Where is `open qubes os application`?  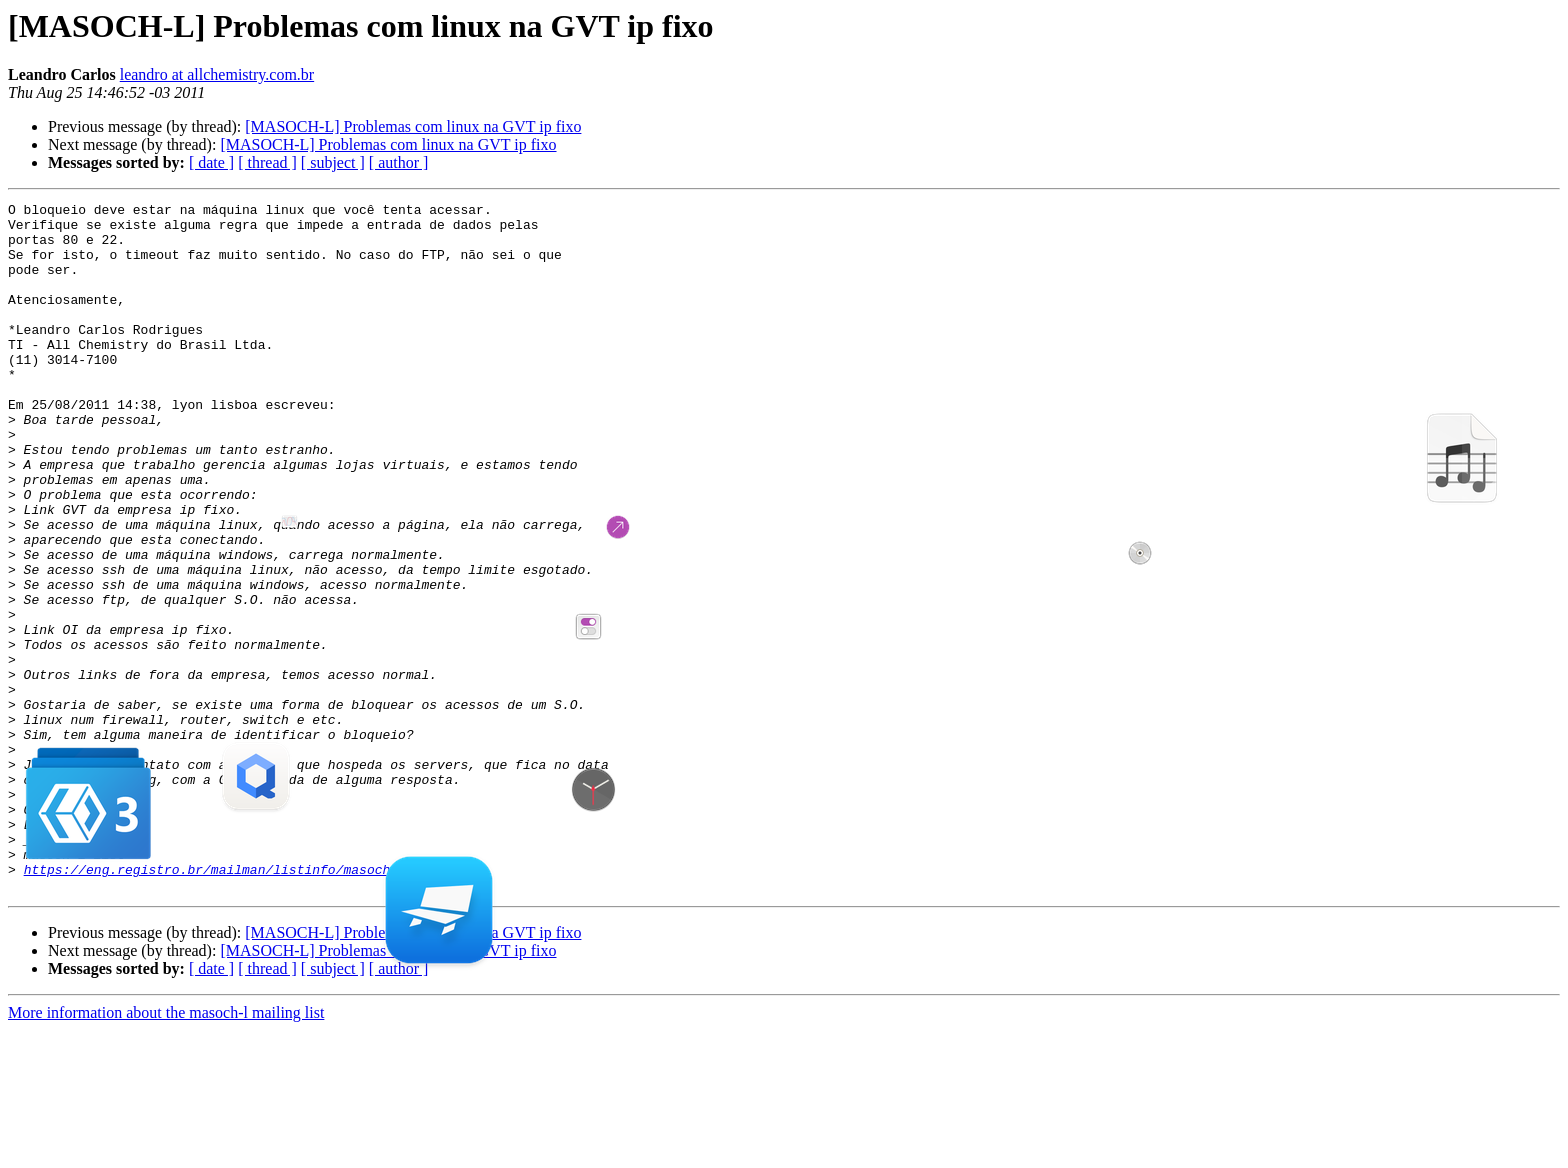
open qubes os application is located at coordinates (256, 776).